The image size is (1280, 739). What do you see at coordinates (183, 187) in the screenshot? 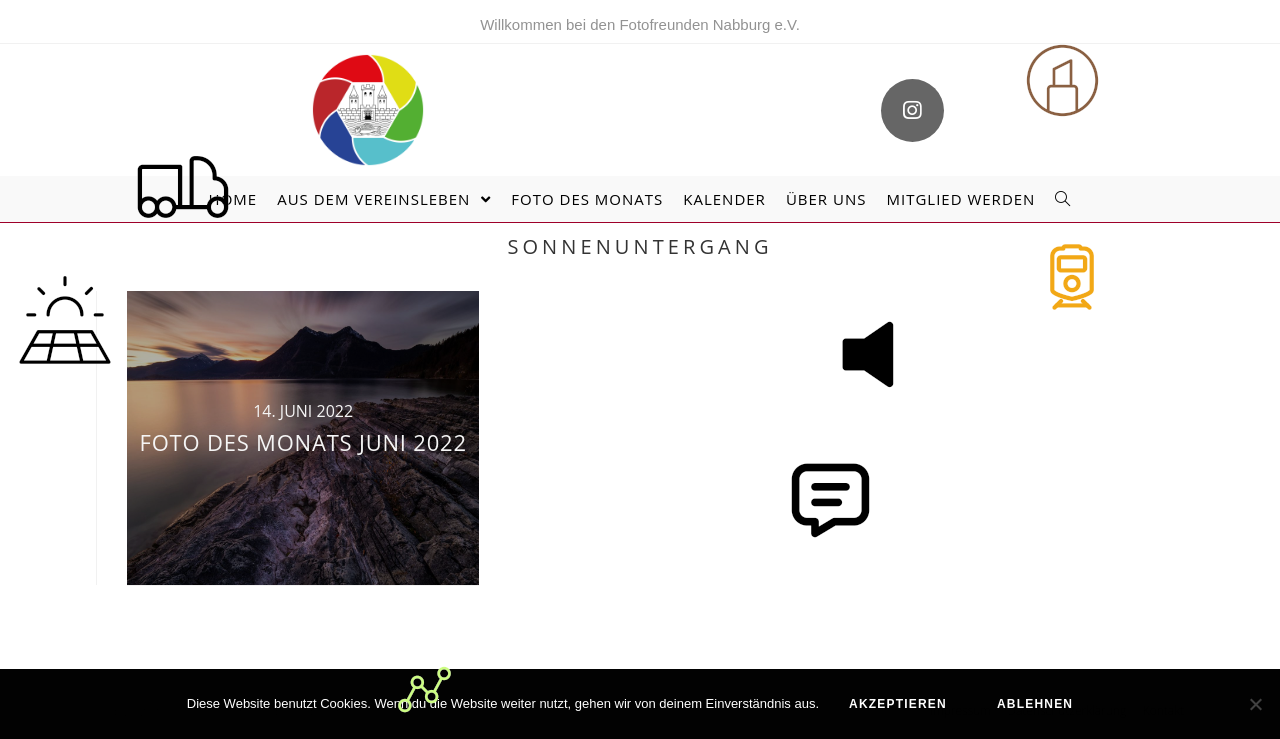
I see `track shipment or delivery status` at bounding box center [183, 187].